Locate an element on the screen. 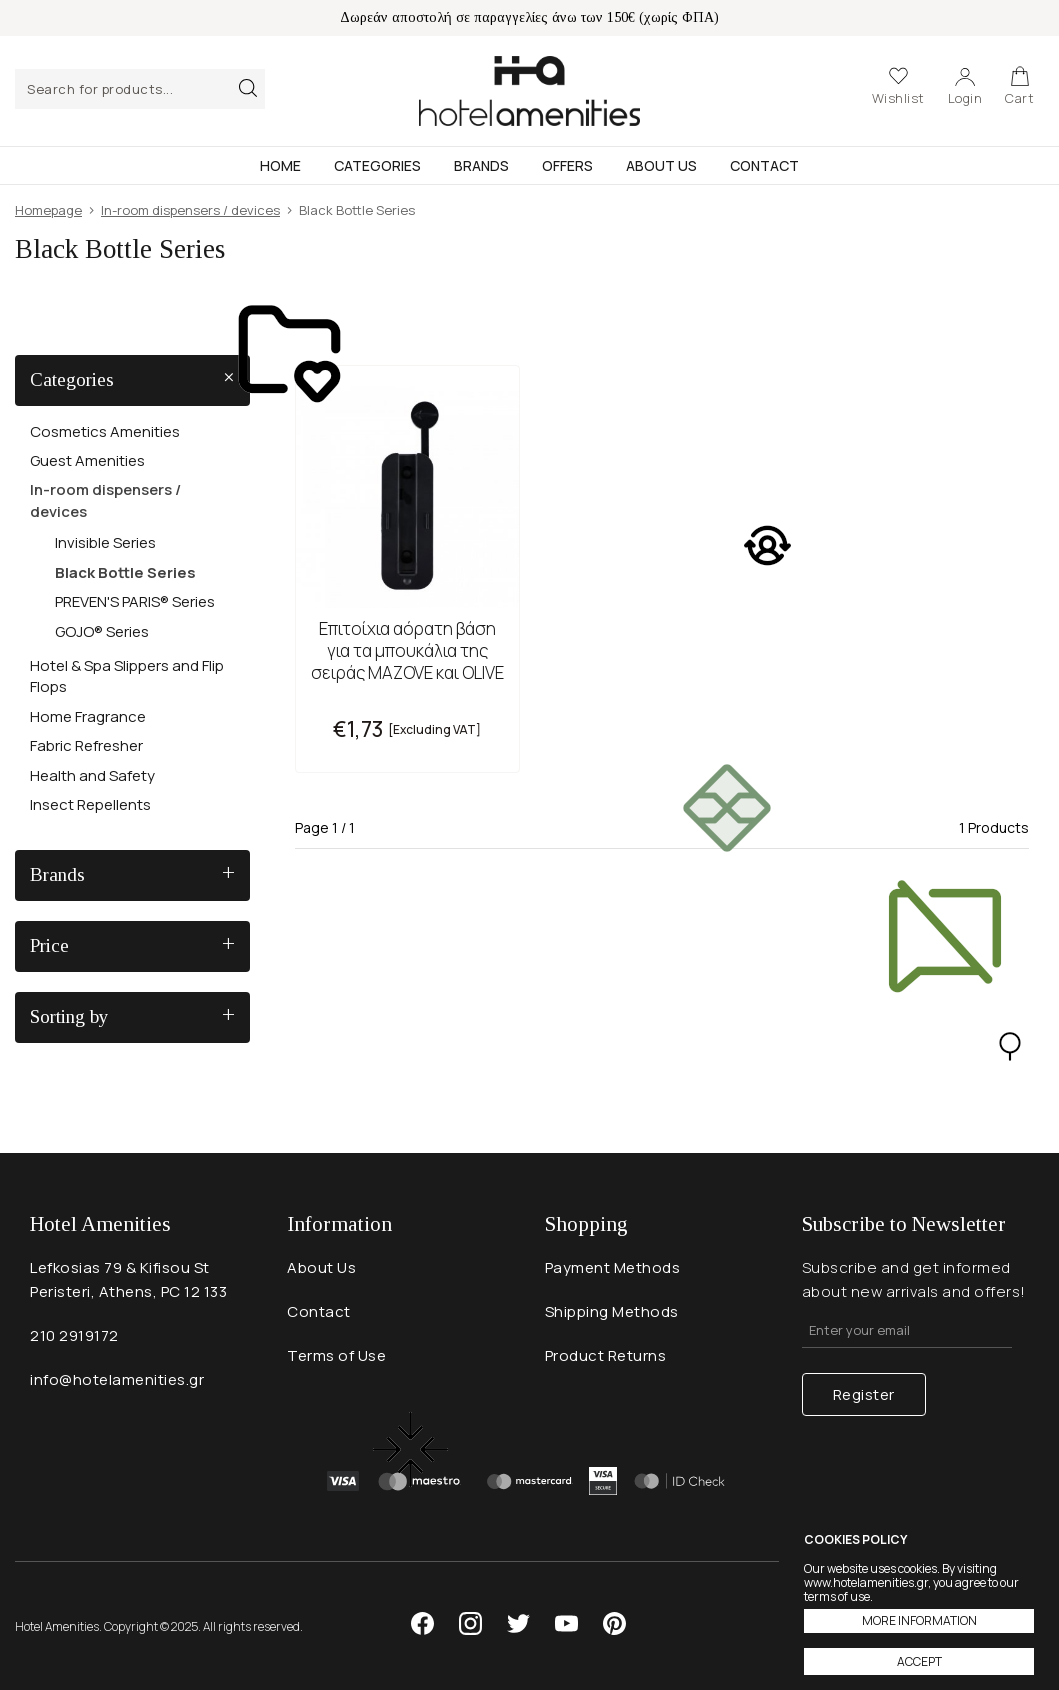 This screenshot has height=1690, width=1059. pay or receive money via pix is located at coordinates (727, 808).